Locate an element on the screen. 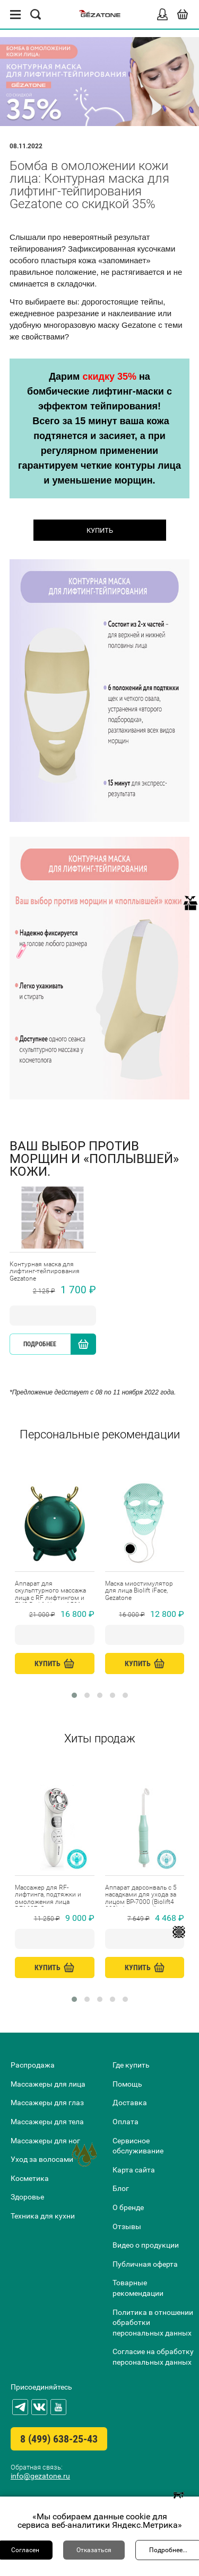 The height and width of the screenshot is (2576, 199). decorative tribal or aztec-style game badge is located at coordinates (179, 1932).